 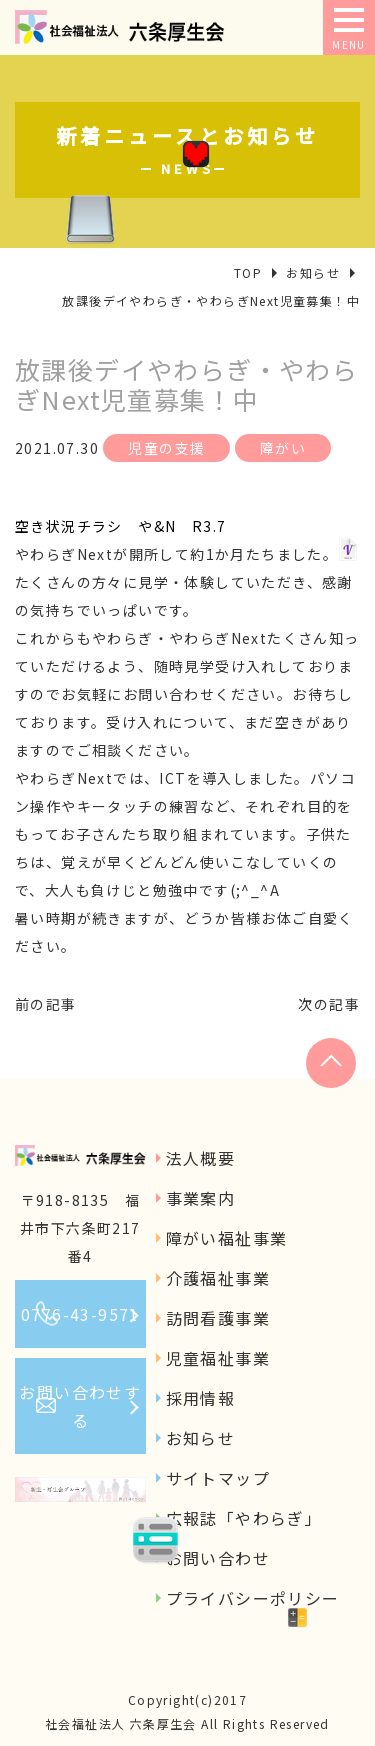 What do you see at coordinates (196, 154) in the screenshot?
I see `launch undertale` at bounding box center [196, 154].